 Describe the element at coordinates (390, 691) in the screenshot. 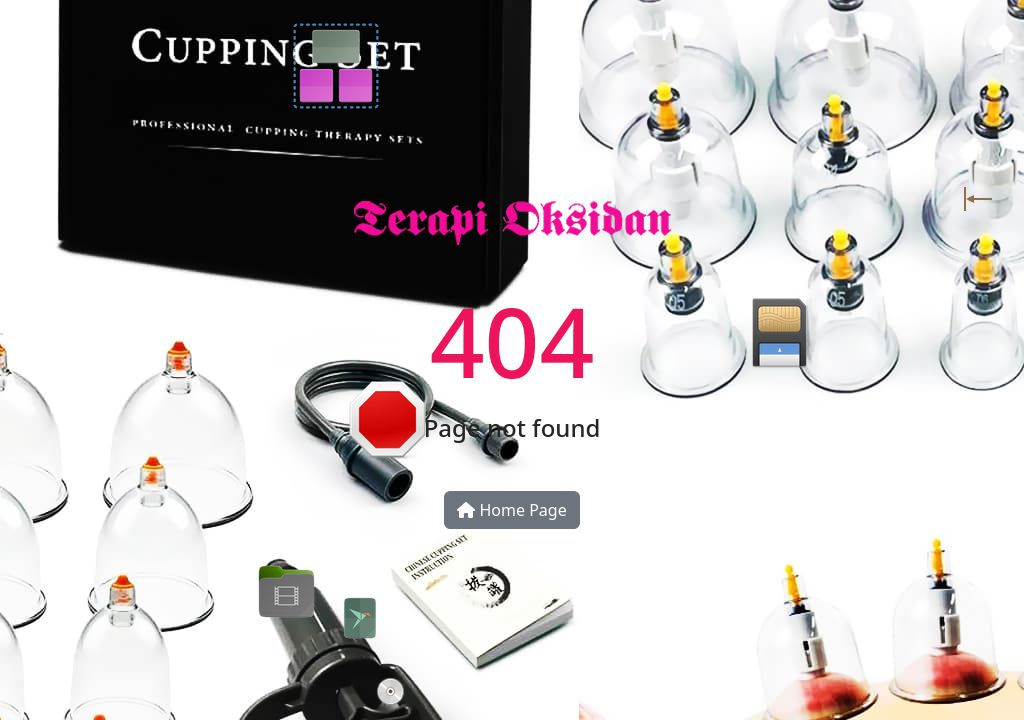

I see `access cd/dvd rewritable drive` at that location.